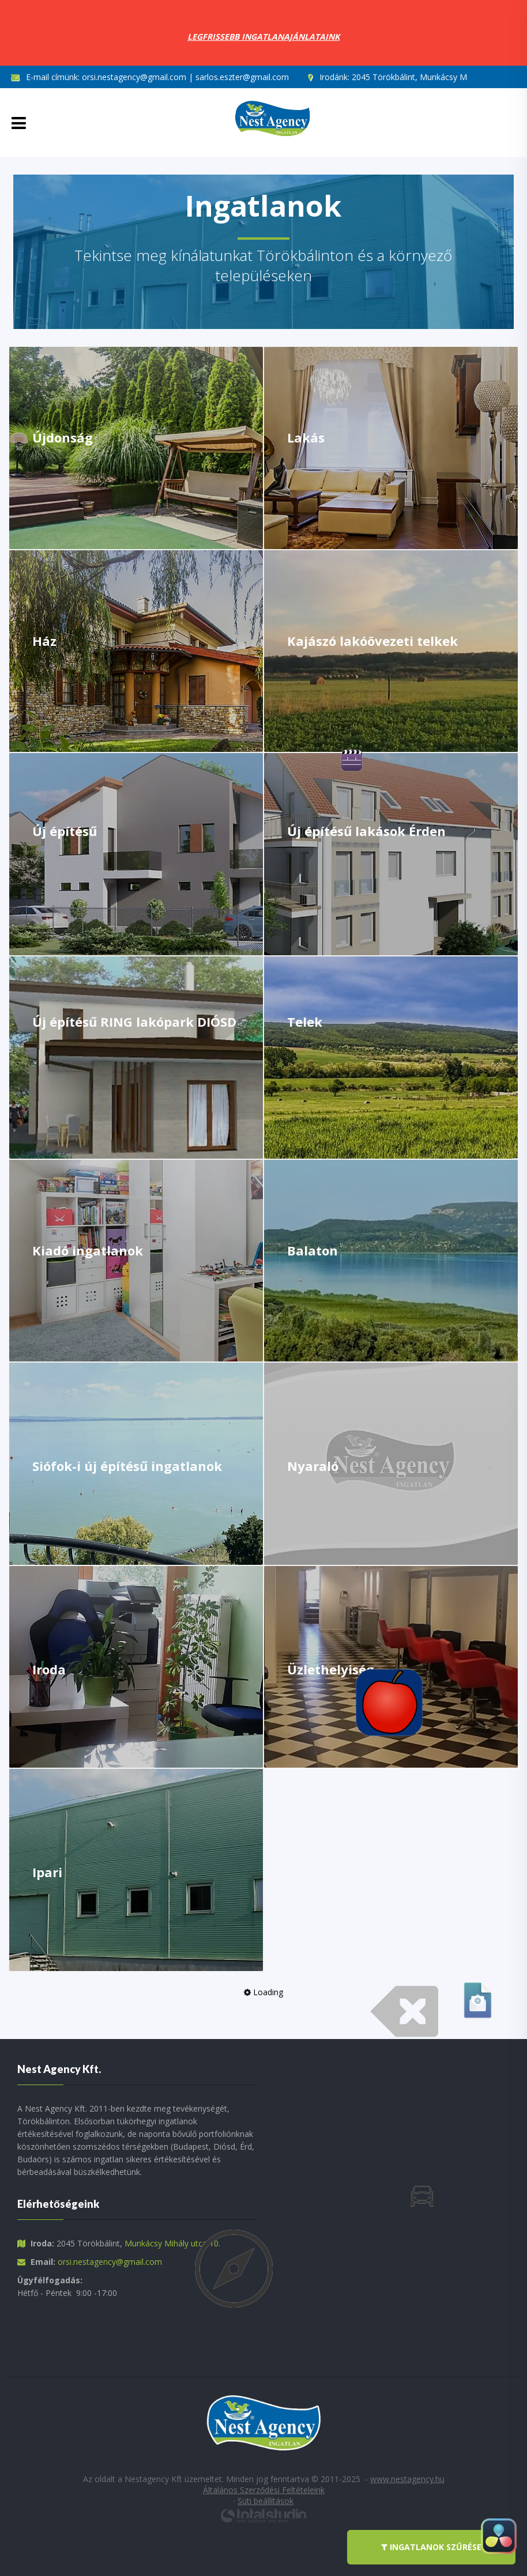  What do you see at coordinates (404, 2011) in the screenshot?
I see `clear or remove a tag` at bounding box center [404, 2011].